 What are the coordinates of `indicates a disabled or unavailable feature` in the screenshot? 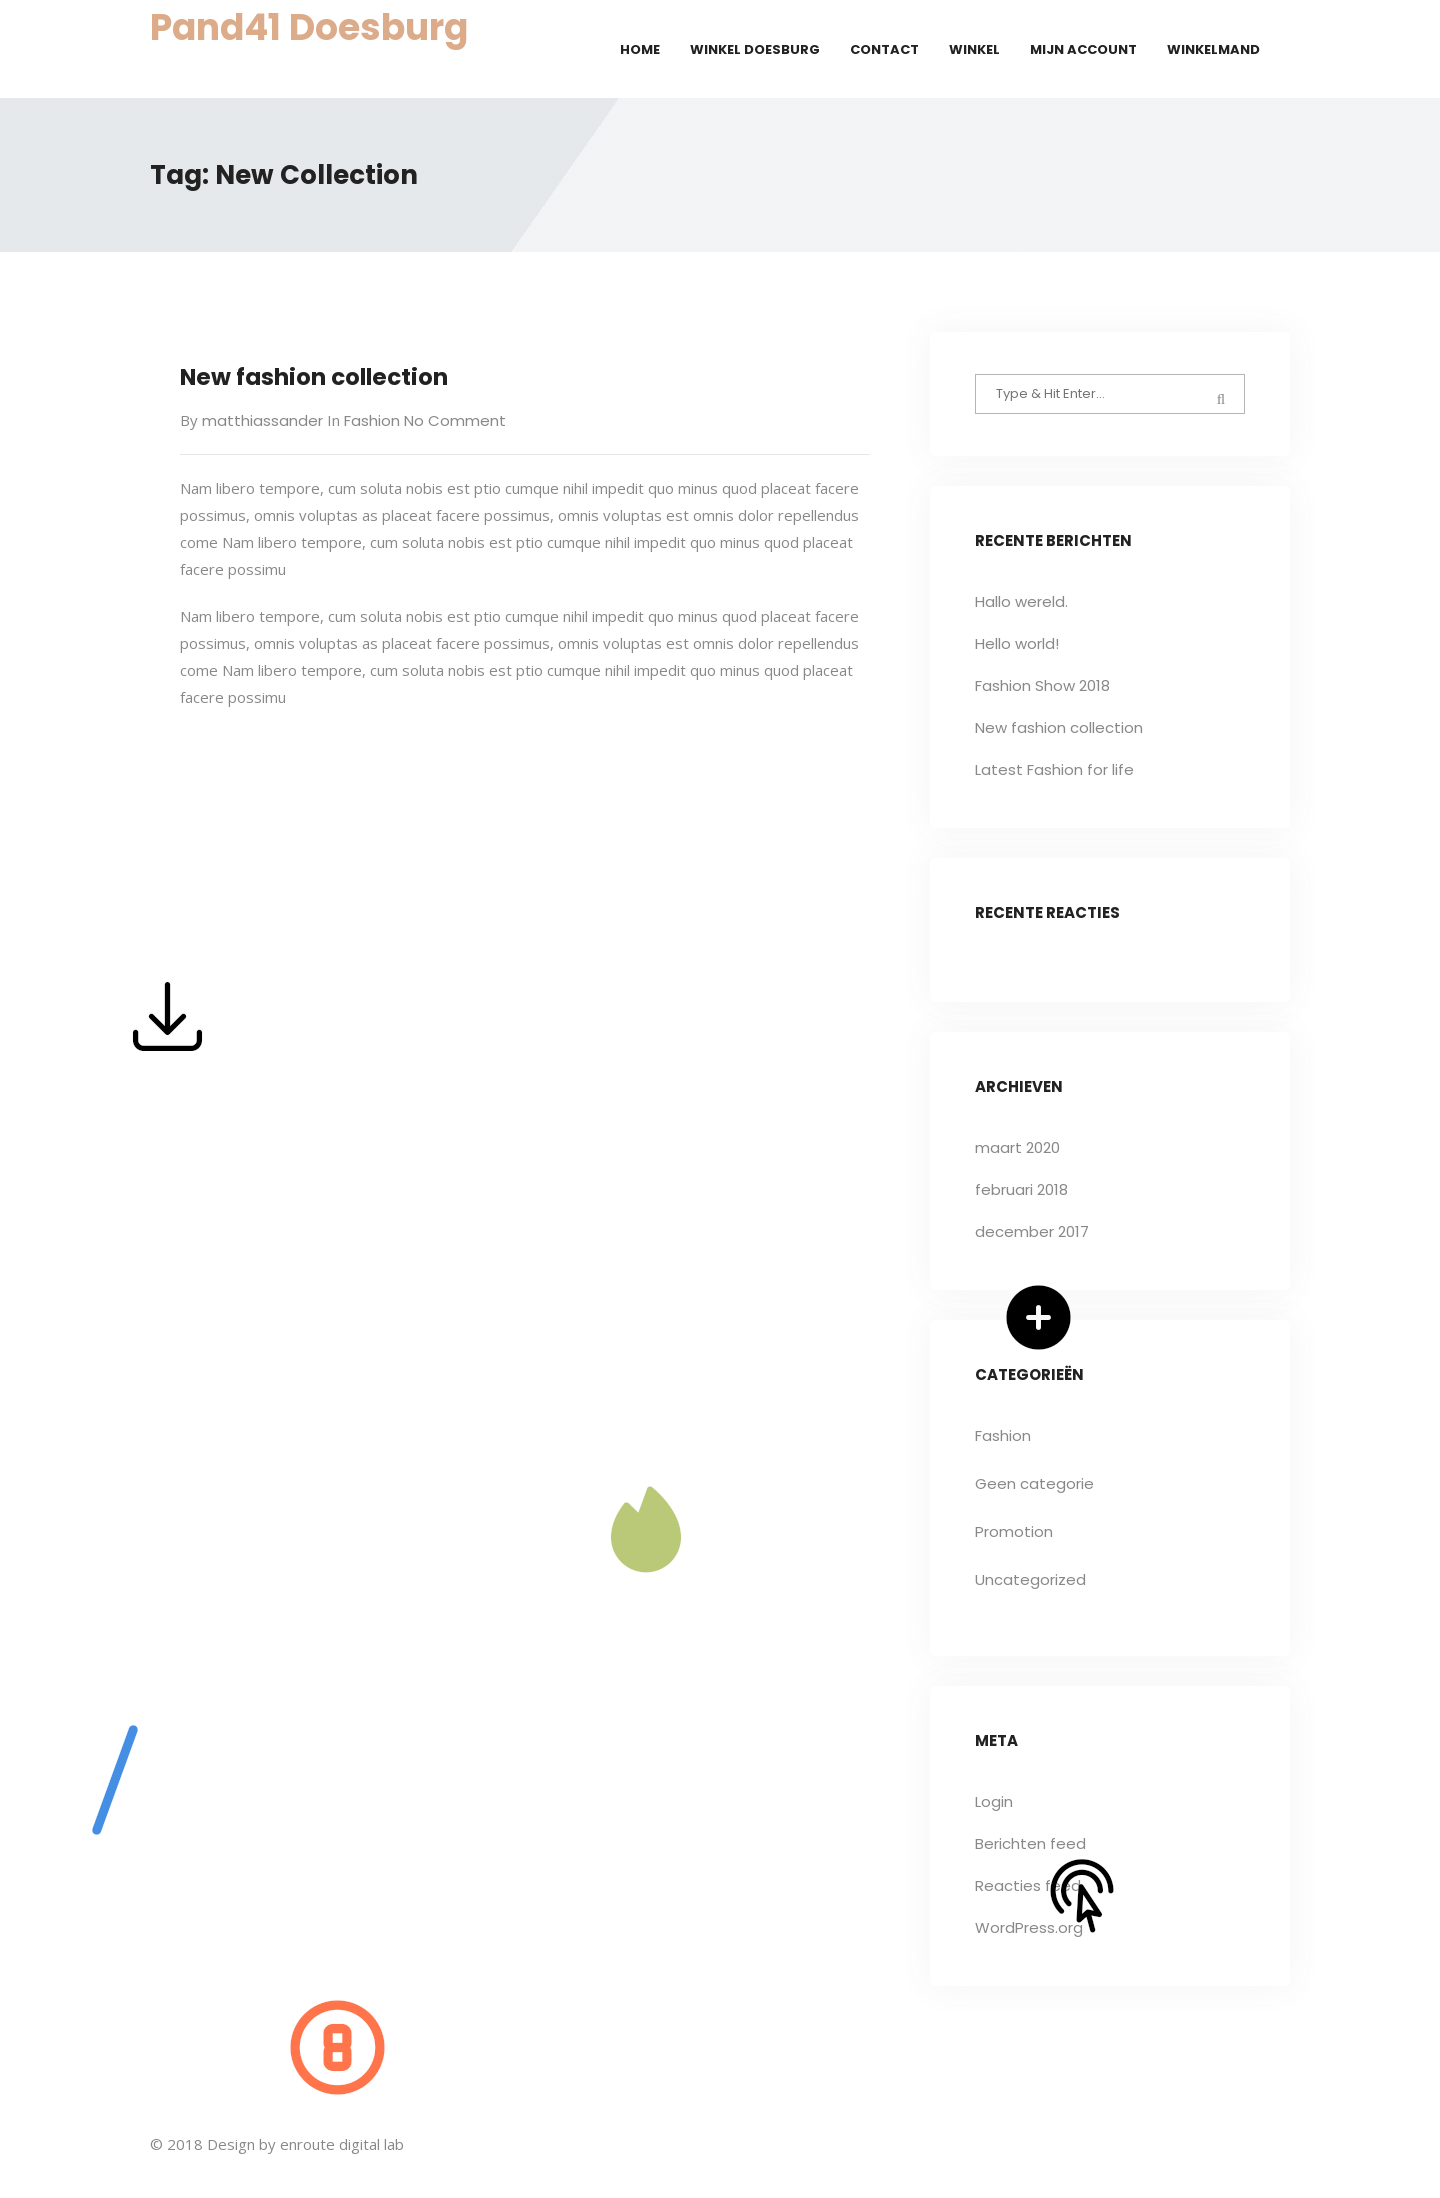 It's located at (115, 1780).